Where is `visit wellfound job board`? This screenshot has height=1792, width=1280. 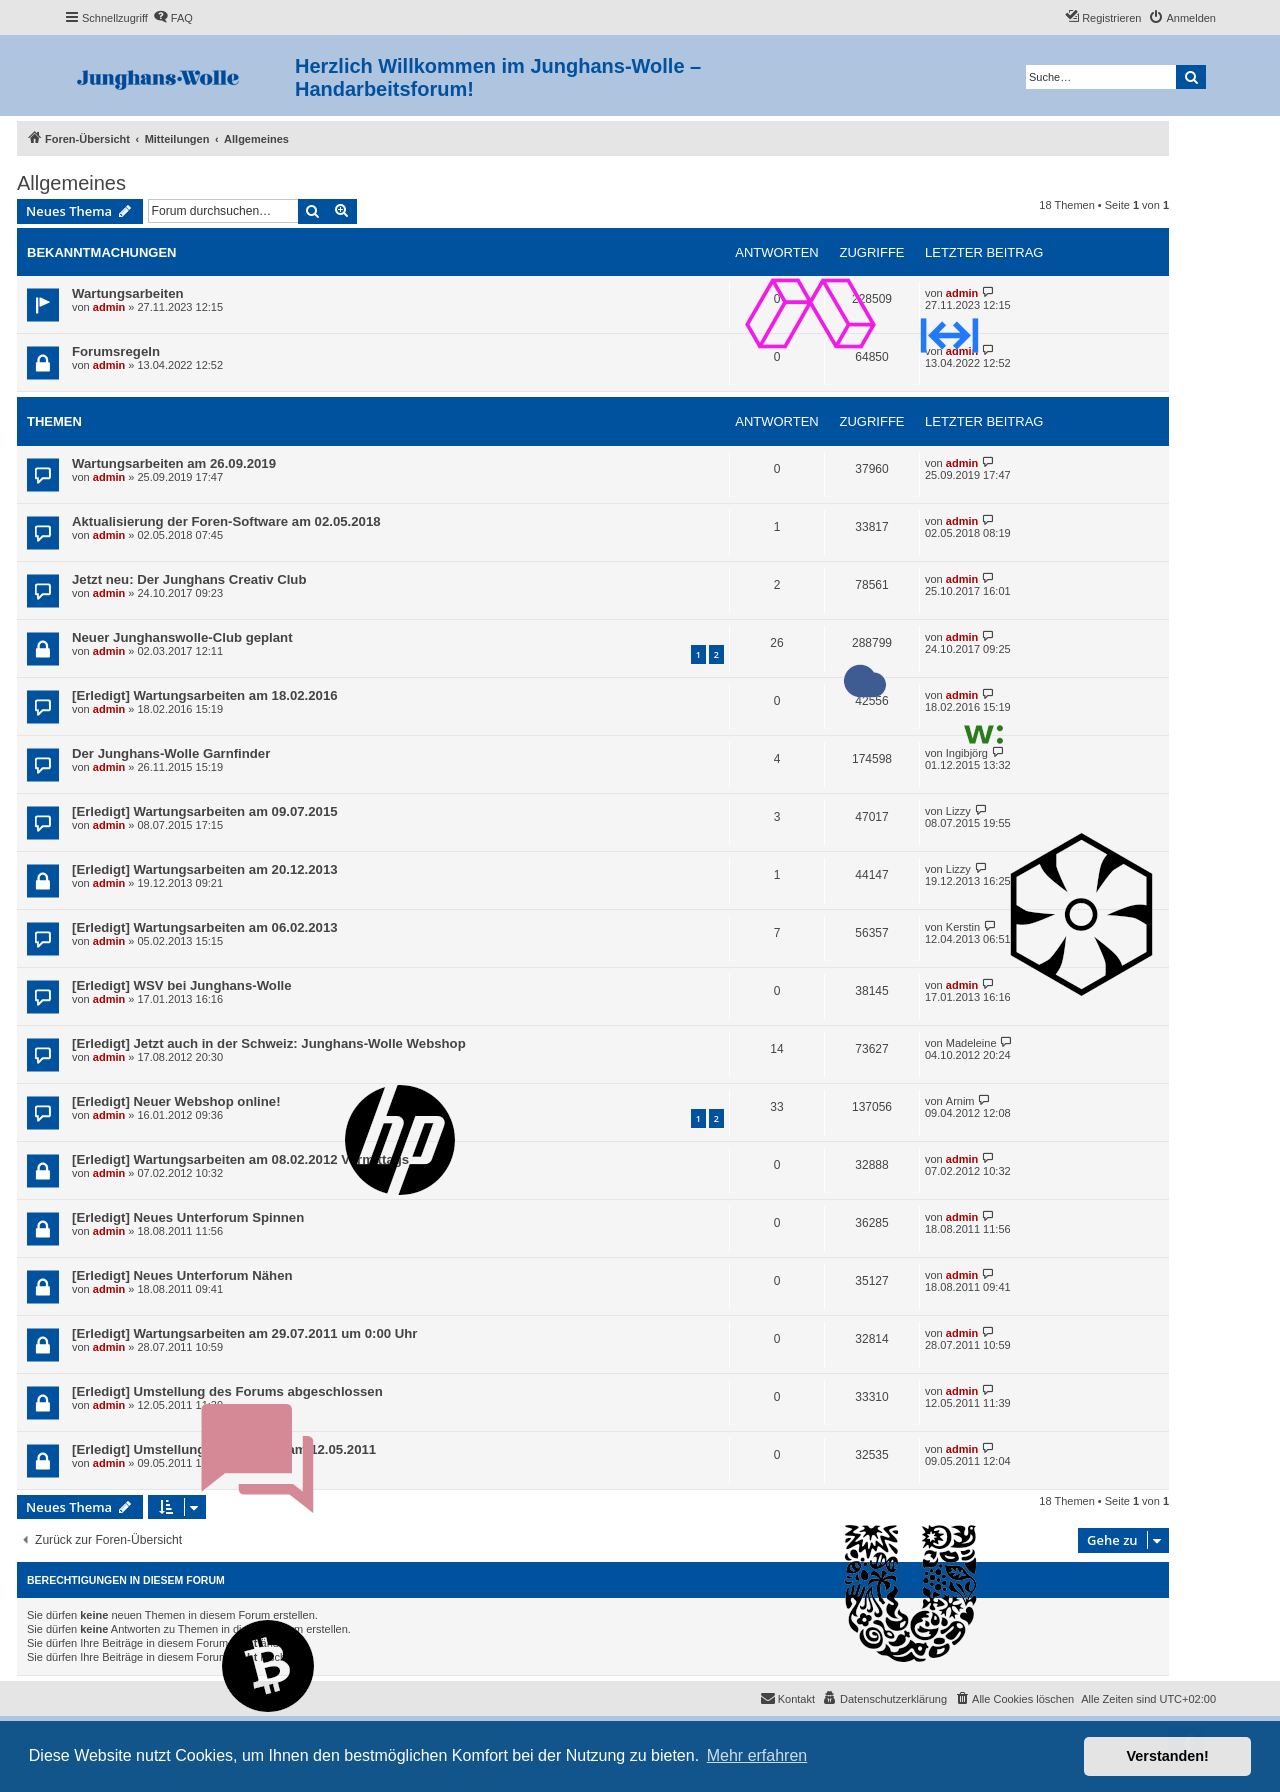
visit wellfound job board is located at coordinates (983, 734).